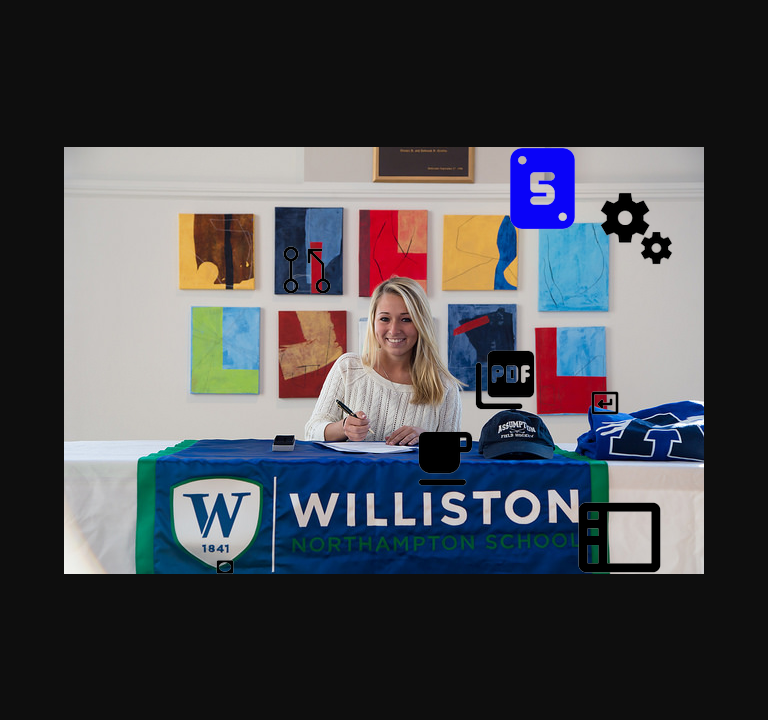 This screenshot has height=720, width=768. Describe the element at coordinates (442, 458) in the screenshot. I see `access café or coffee shop locations` at that location.